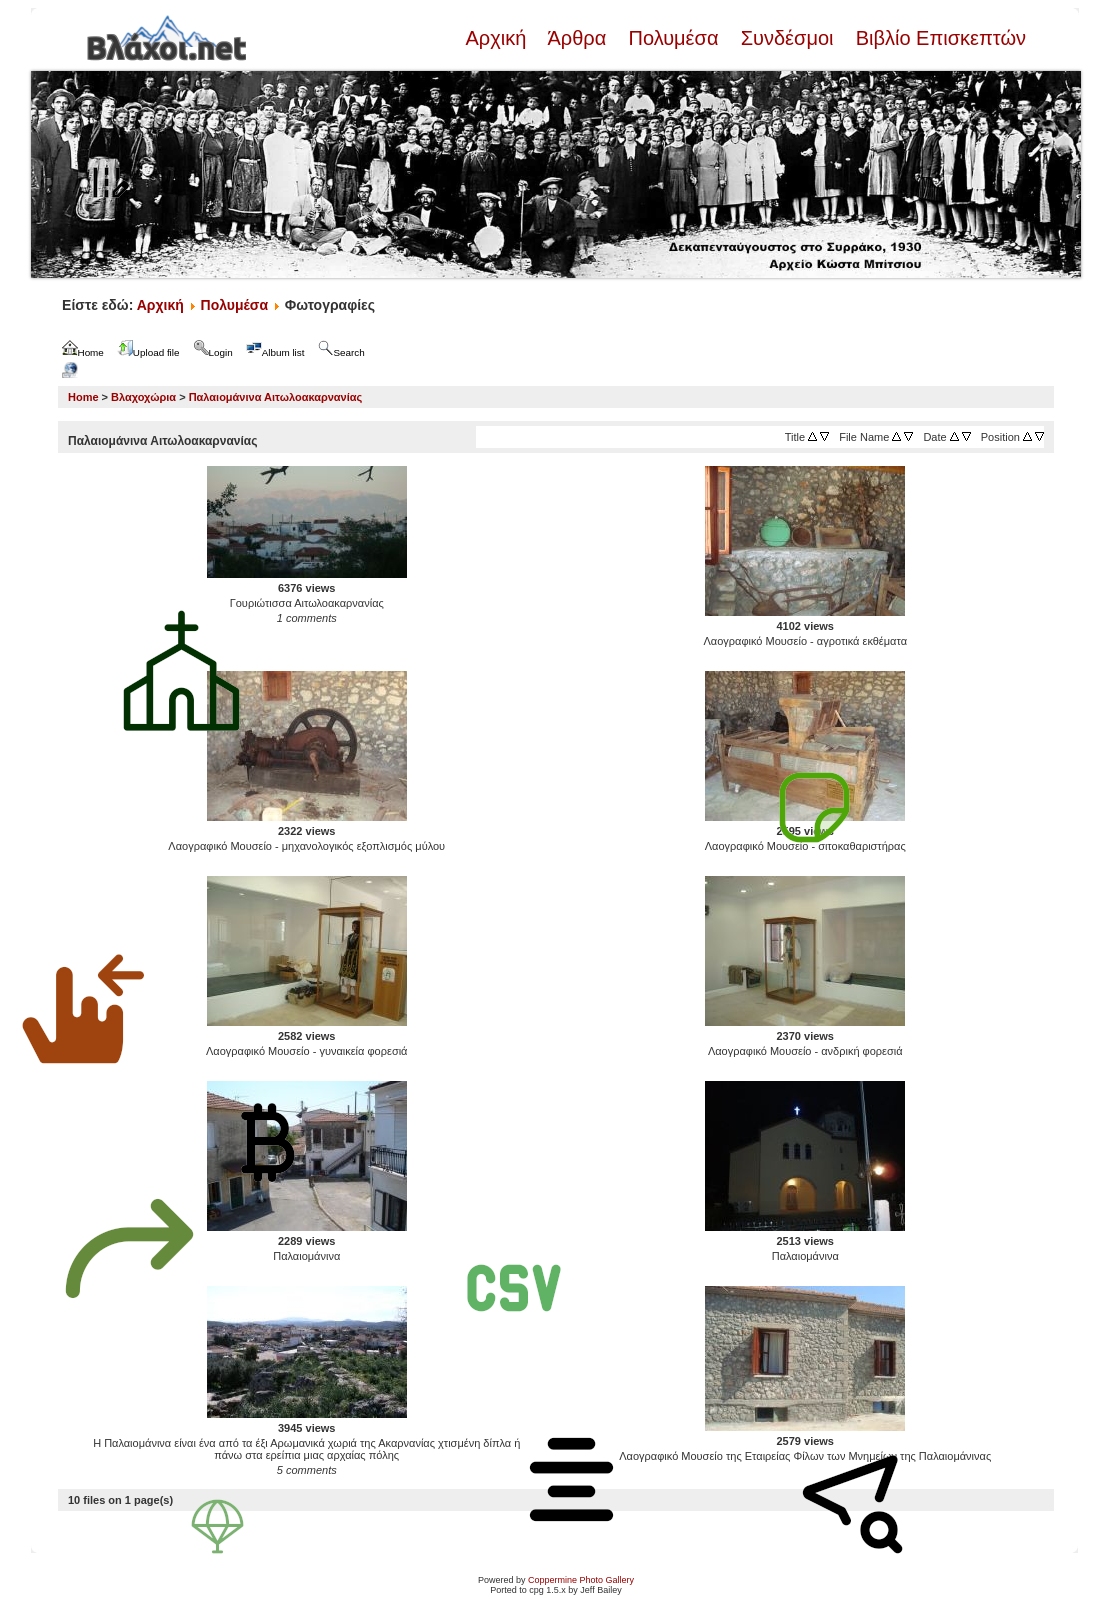 Image resolution: width=1112 pixels, height=1613 pixels. I want to click on swipe left to navigate or dismiss, so click(77, 1013).